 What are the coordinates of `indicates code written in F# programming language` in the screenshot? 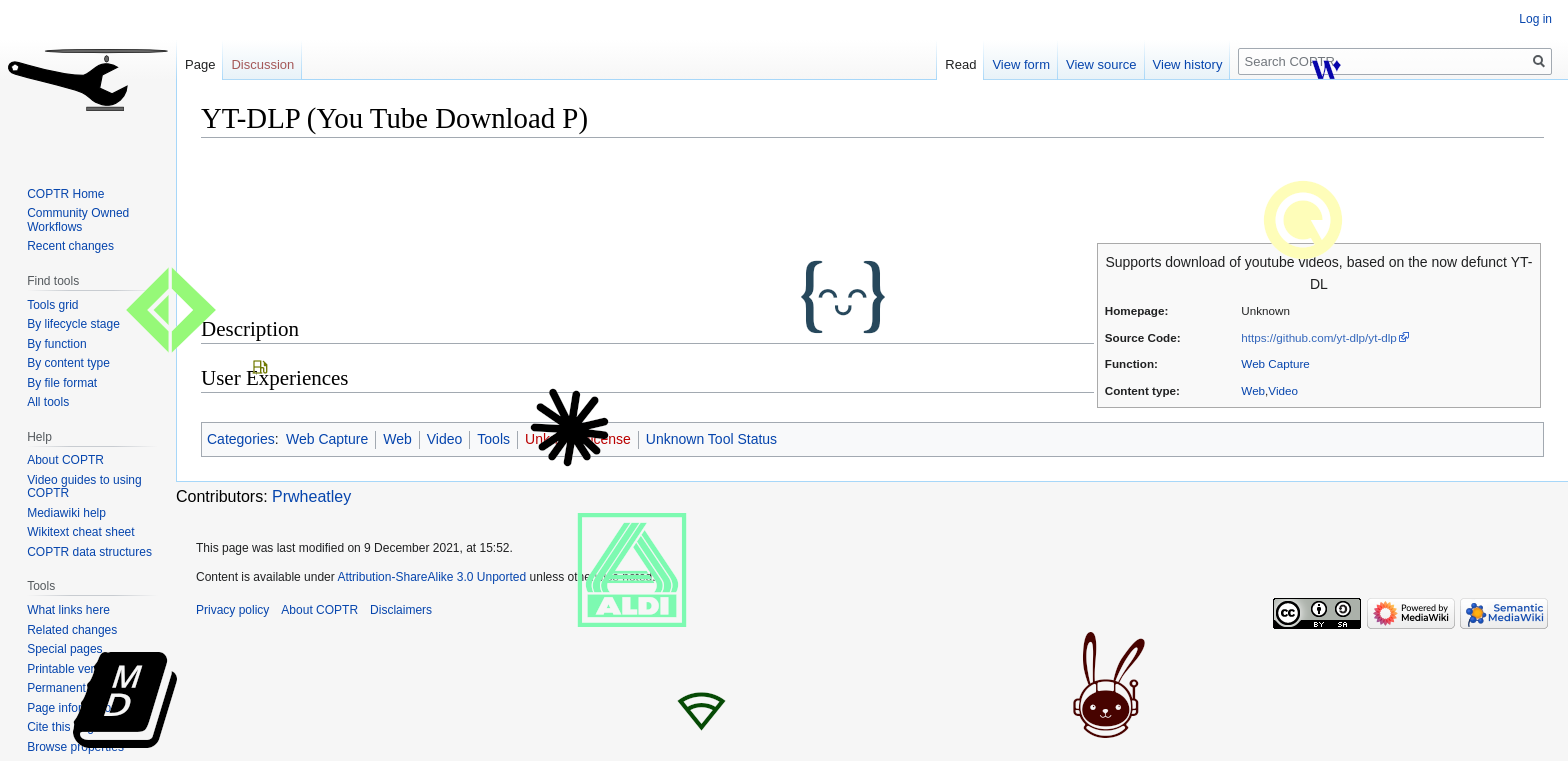 It's located at (171, 310).